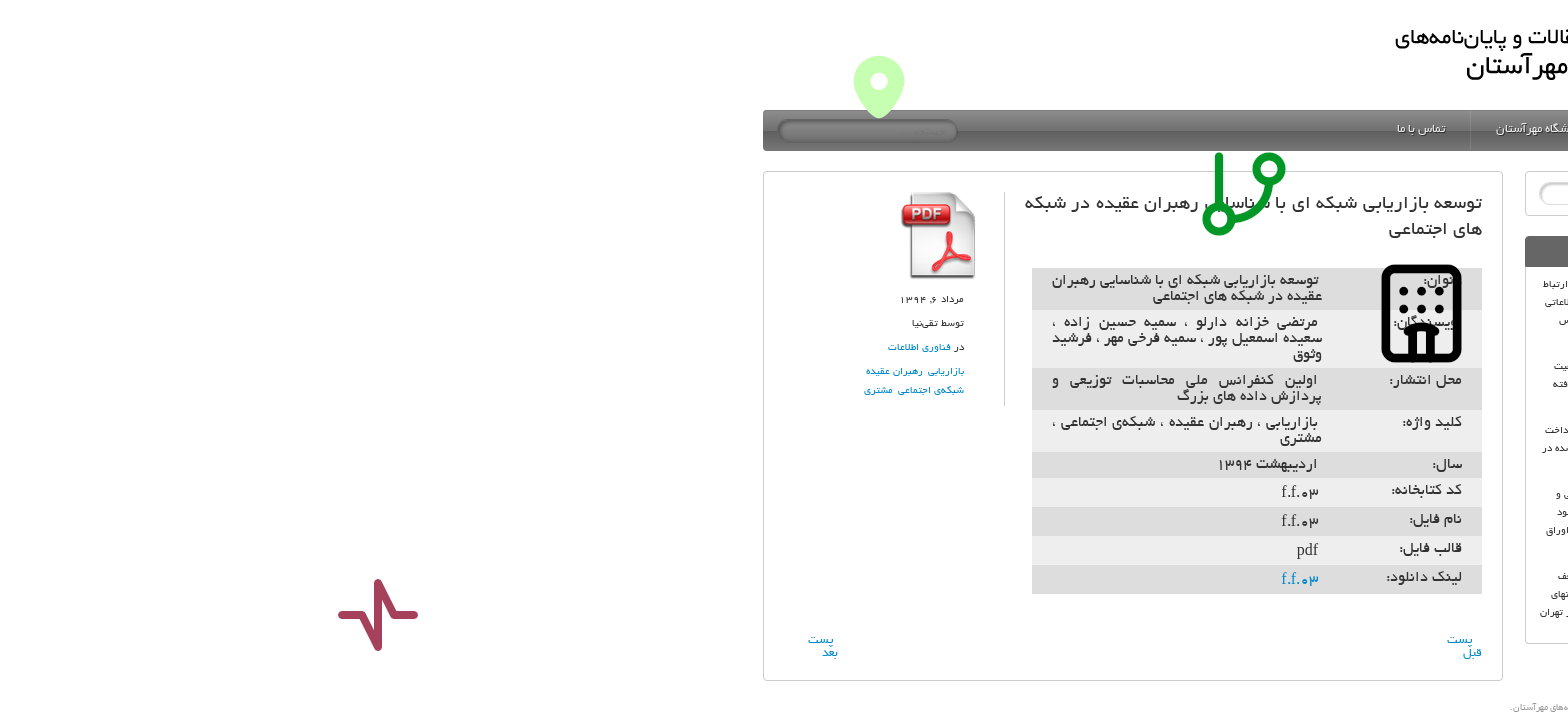 The image size is (1568, 728). Describe the element at coordinates (1421, 313) in the screenshot. I see `find nearby hotels or accommodations` at that location.